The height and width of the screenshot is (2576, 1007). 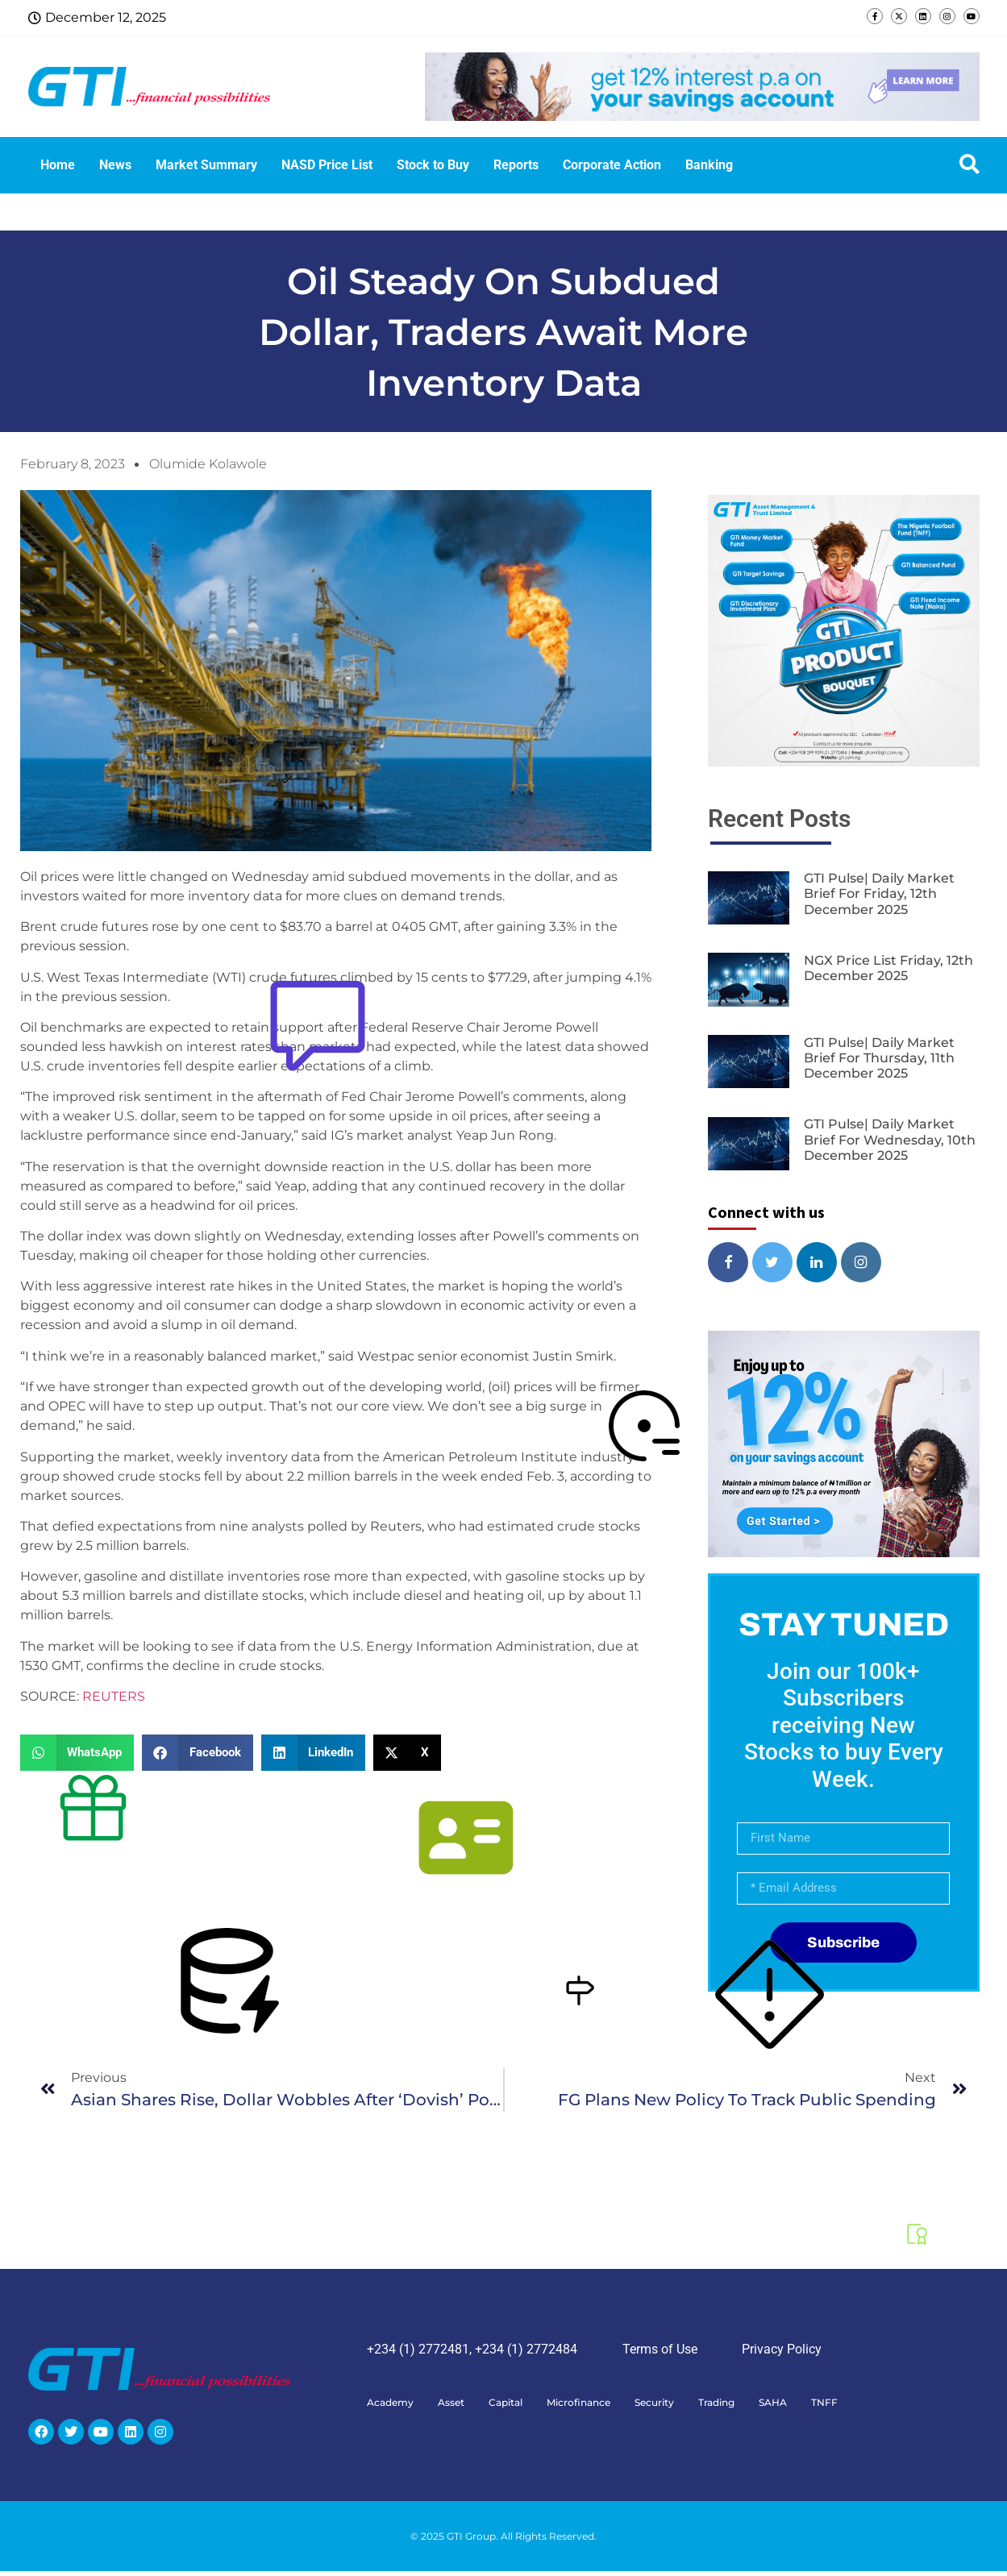 What do you see at coordinates (286, 779) in the screenshot?
I see `confirm or submit an action` at bounding box center [286, 779].